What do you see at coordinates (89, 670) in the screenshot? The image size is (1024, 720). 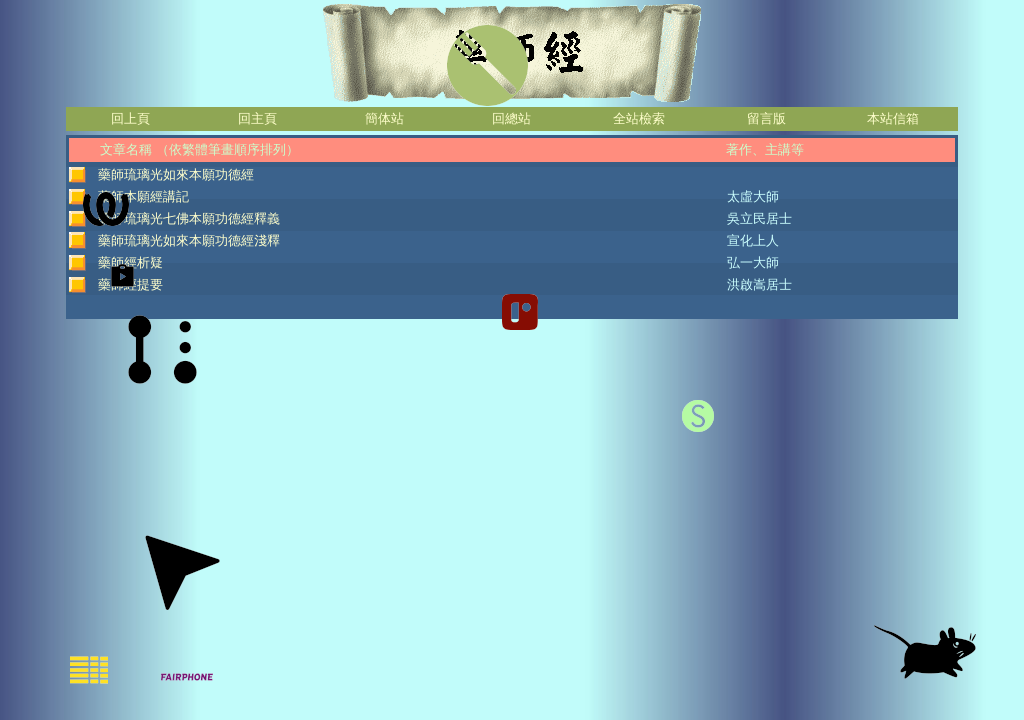 I see `visit server fault community` at bounding box center [89, 670].